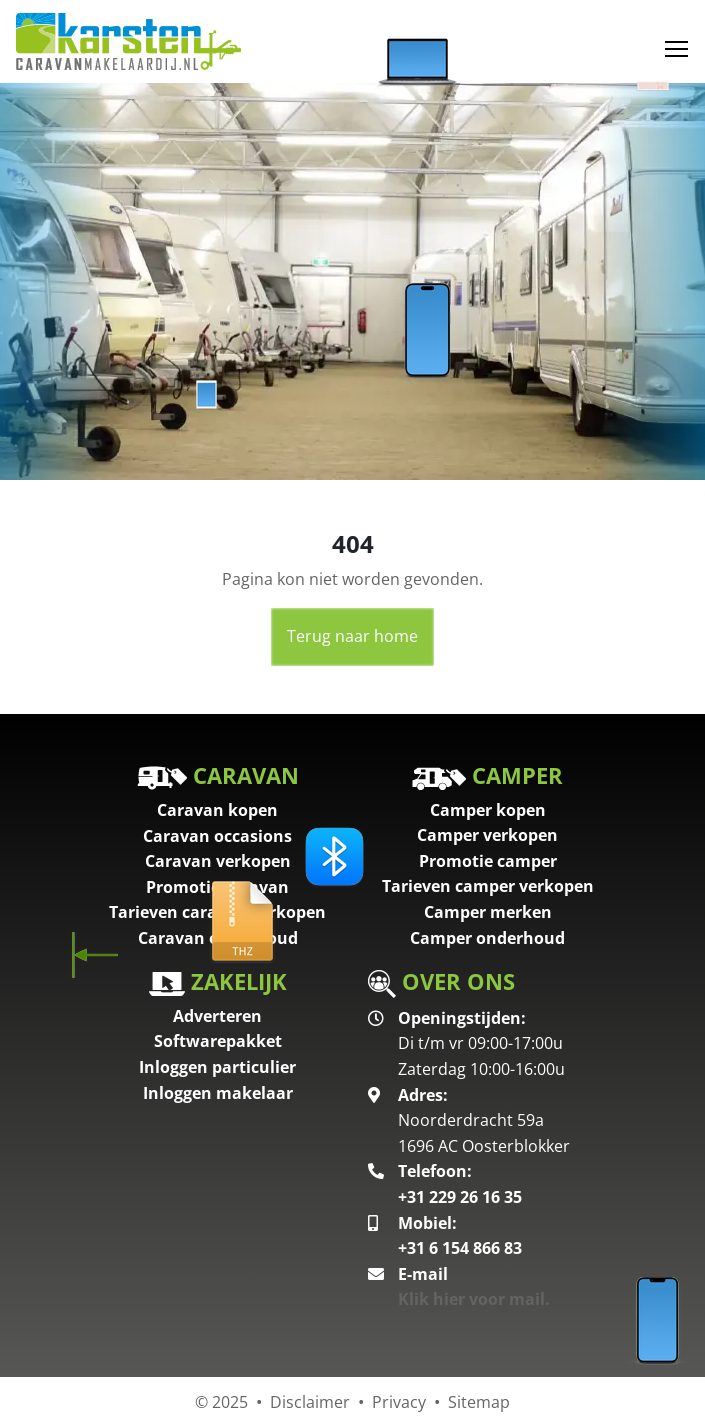  What do you see at coordinates (95, 955) in the screenshot?
I see `go to the first item in a list or sequence` at bounding box center [95, 955].